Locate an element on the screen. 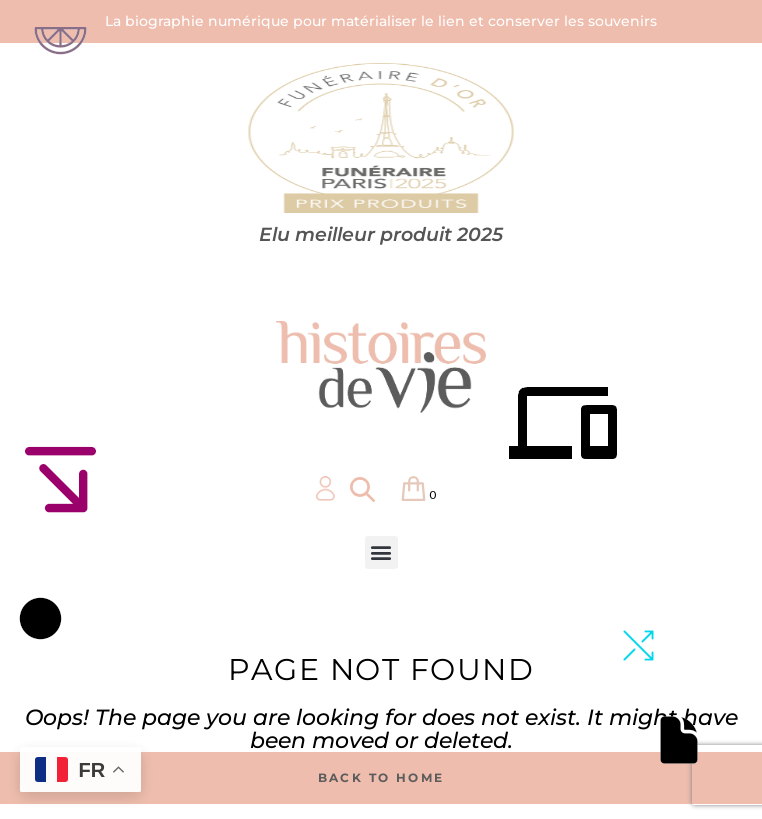 The width and height of the screenshot is (762, 819). view document or file is located at coordinates (679, 740).